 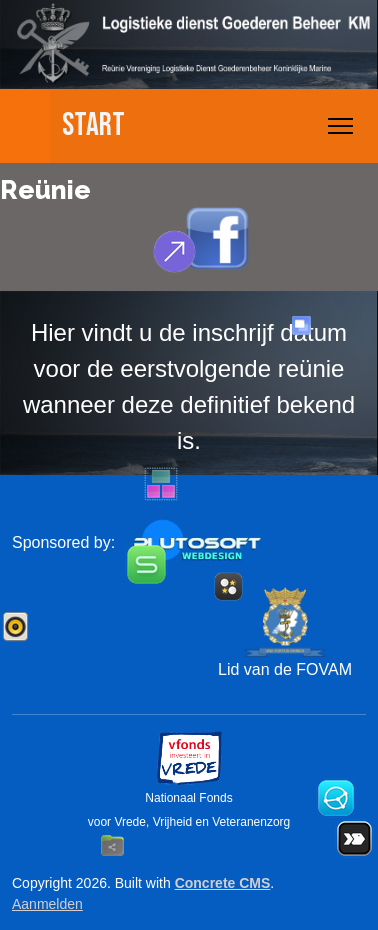 I want to click on open rhythmbox music player, so click(x=15, y=626).